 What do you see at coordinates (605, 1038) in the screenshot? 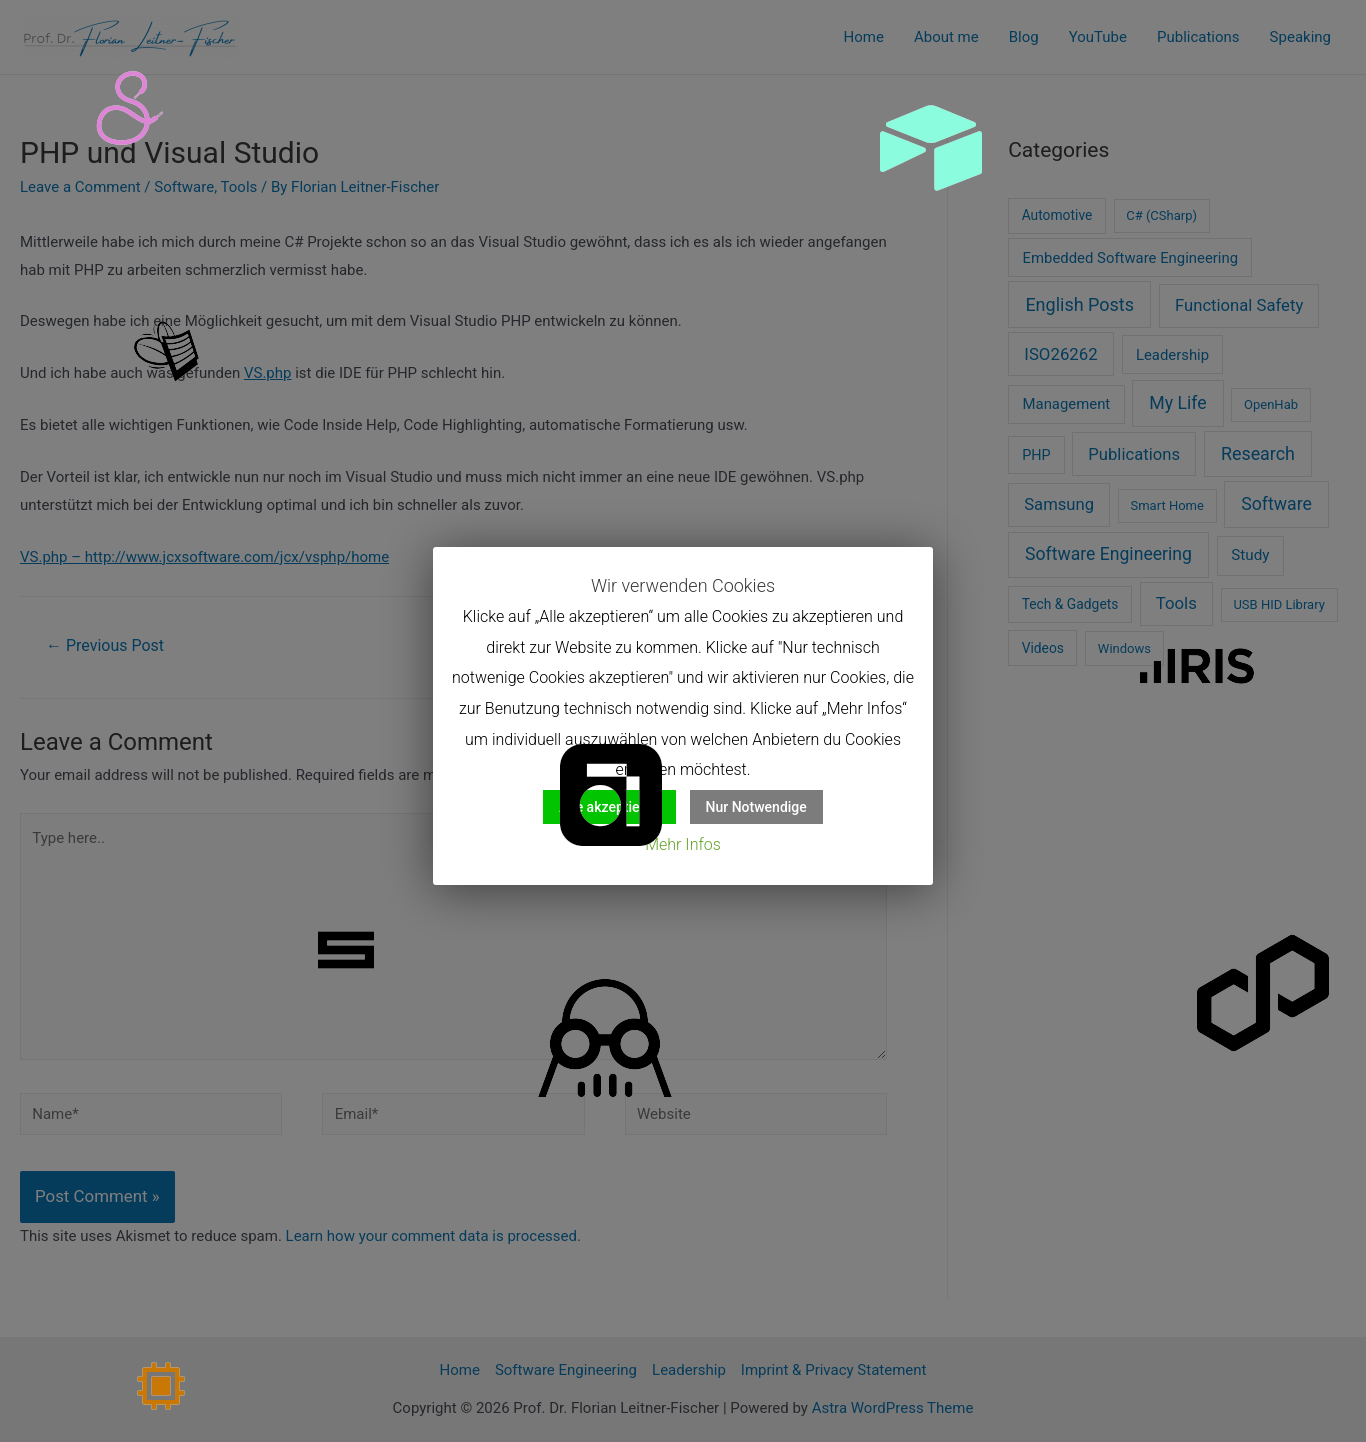
I see `toggle dark mode extension` at bounding box center [605, 1038].